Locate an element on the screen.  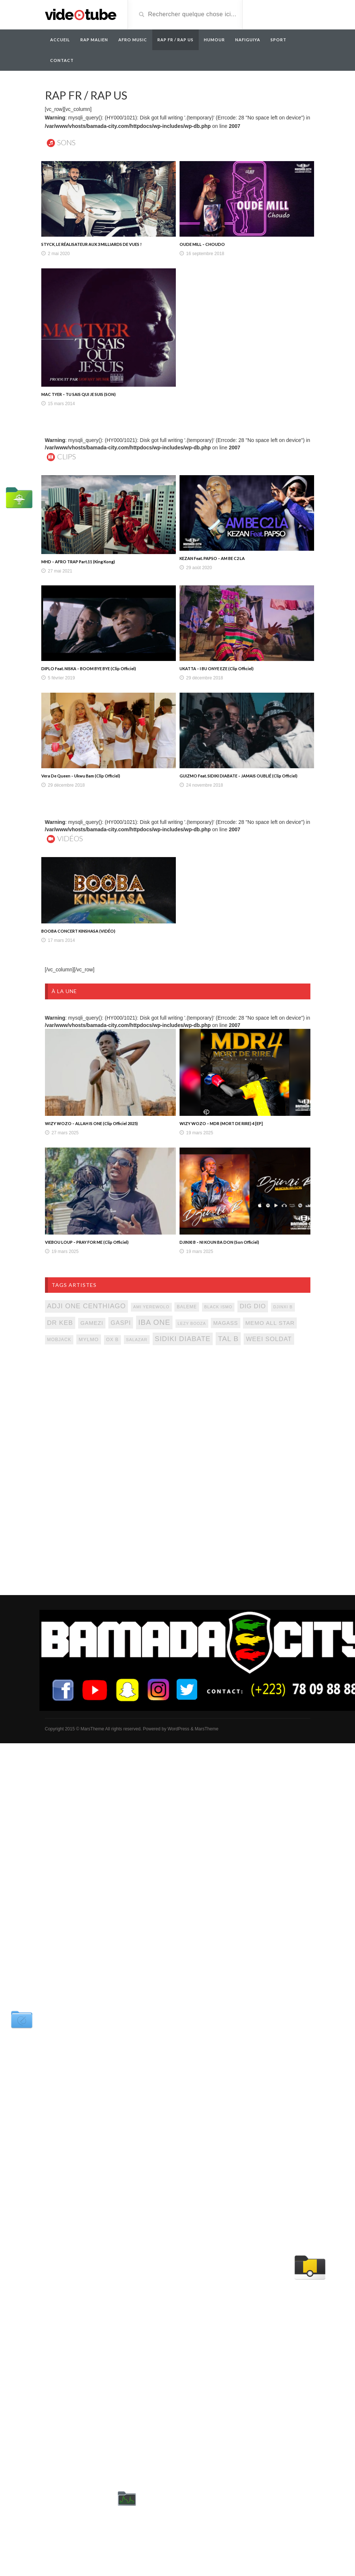
open gamejolt games folder is located at coordinates (19, 498).